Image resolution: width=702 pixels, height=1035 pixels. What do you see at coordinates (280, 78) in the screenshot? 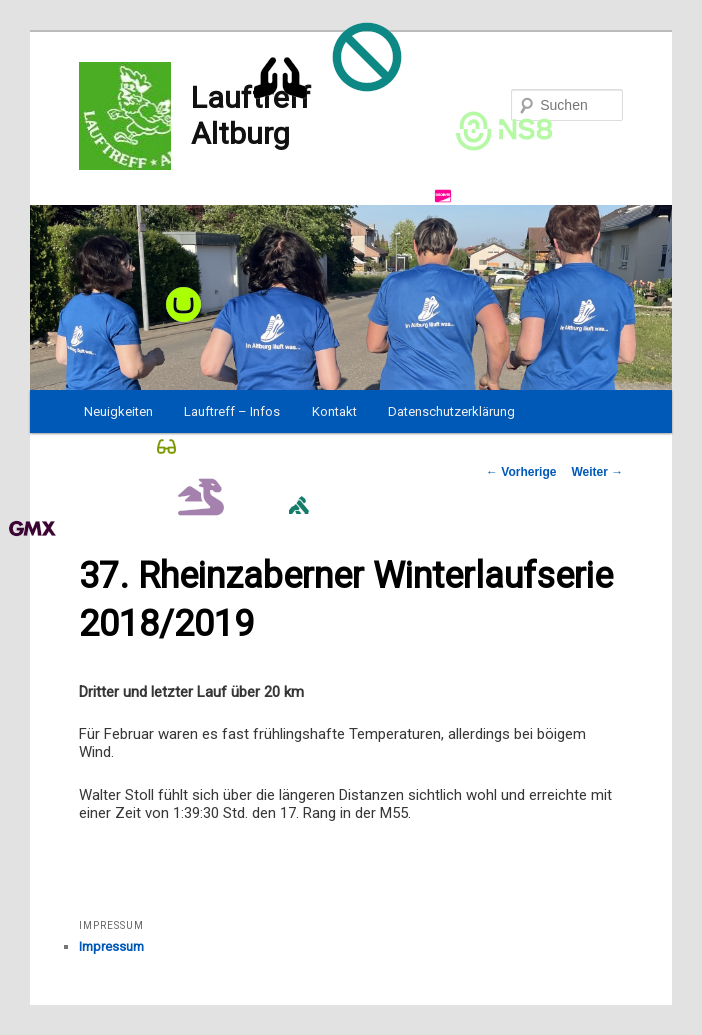
I see `express gratitude or thankfulness` at bounding box center [280, 78].